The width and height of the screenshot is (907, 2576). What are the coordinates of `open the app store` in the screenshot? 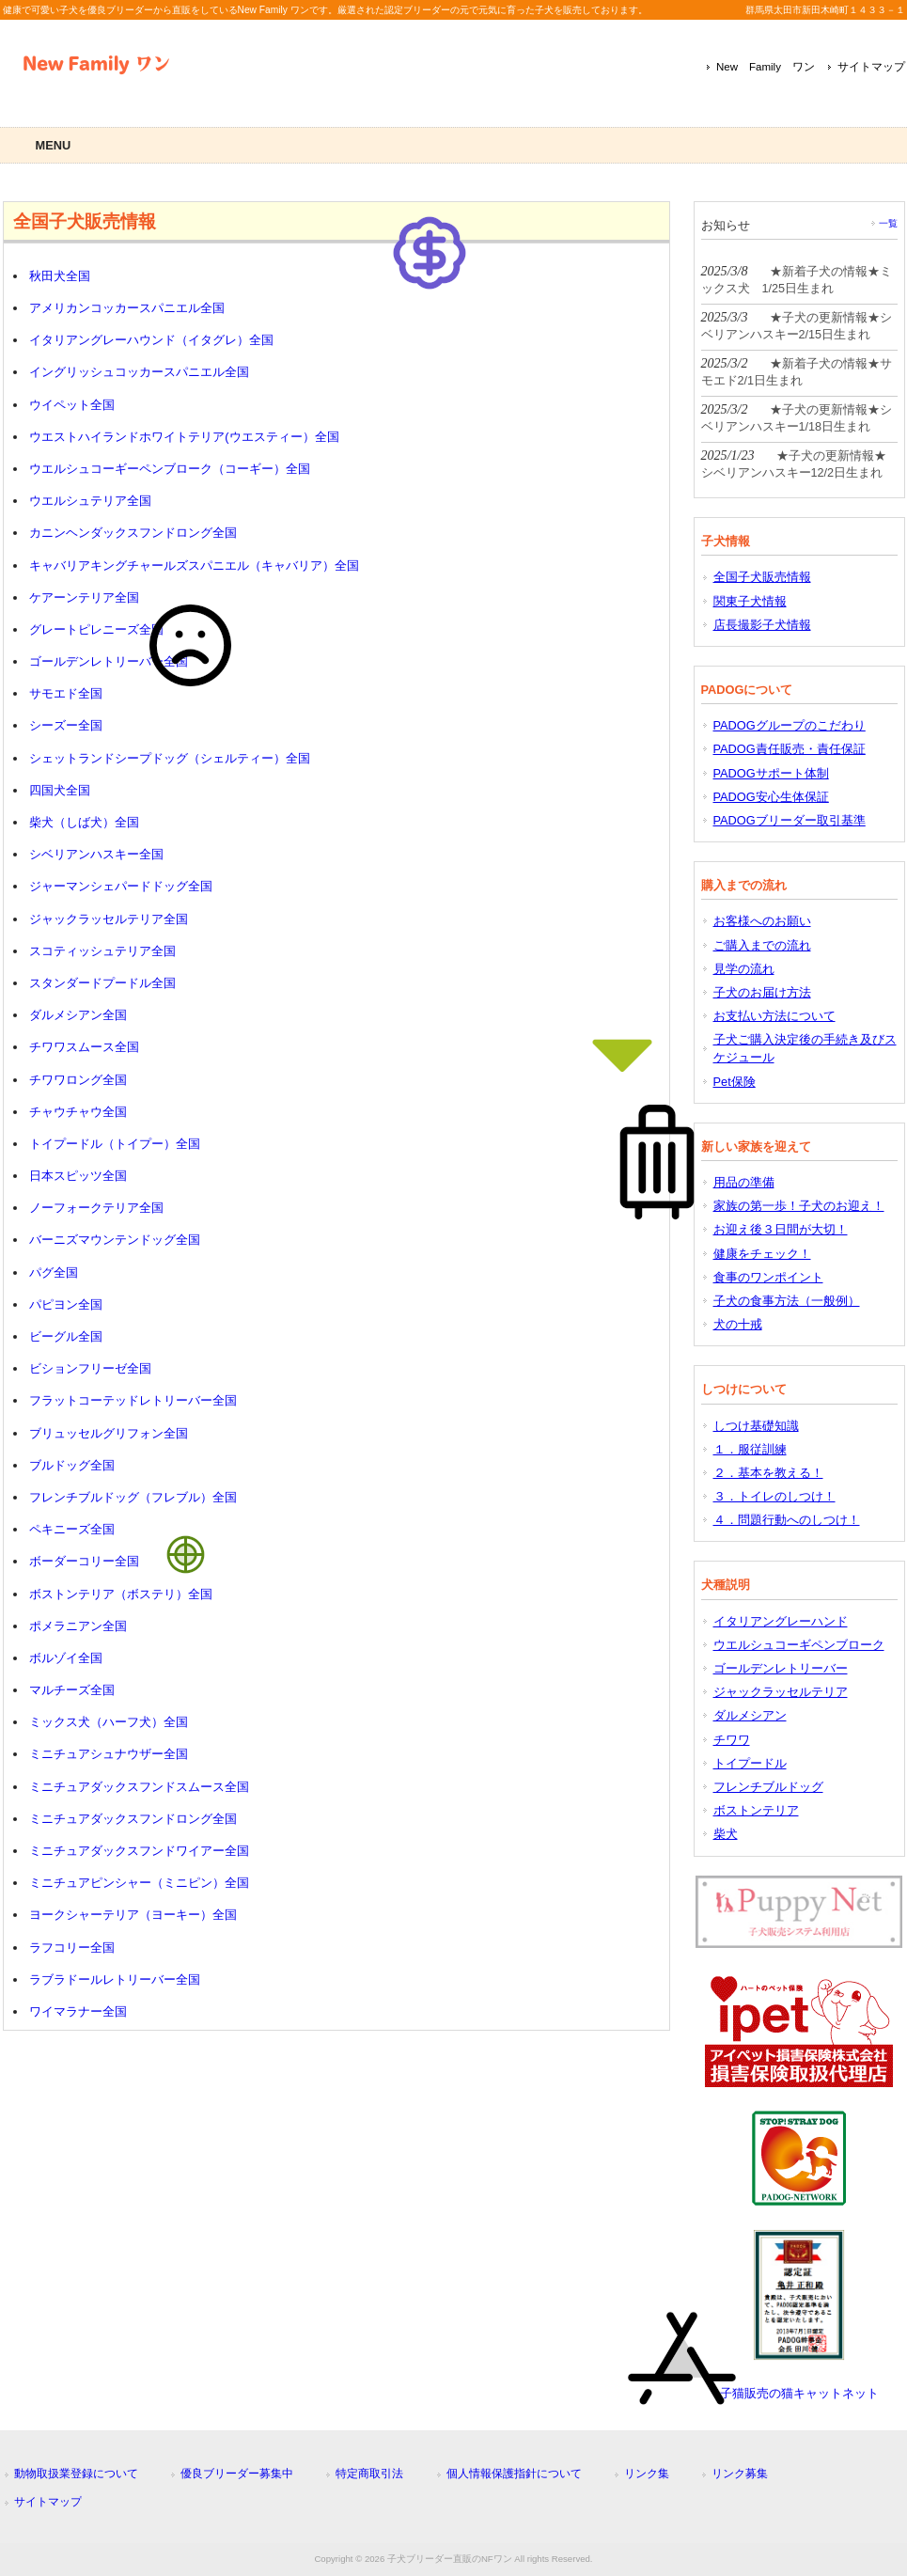 It's located at (681, 2362).